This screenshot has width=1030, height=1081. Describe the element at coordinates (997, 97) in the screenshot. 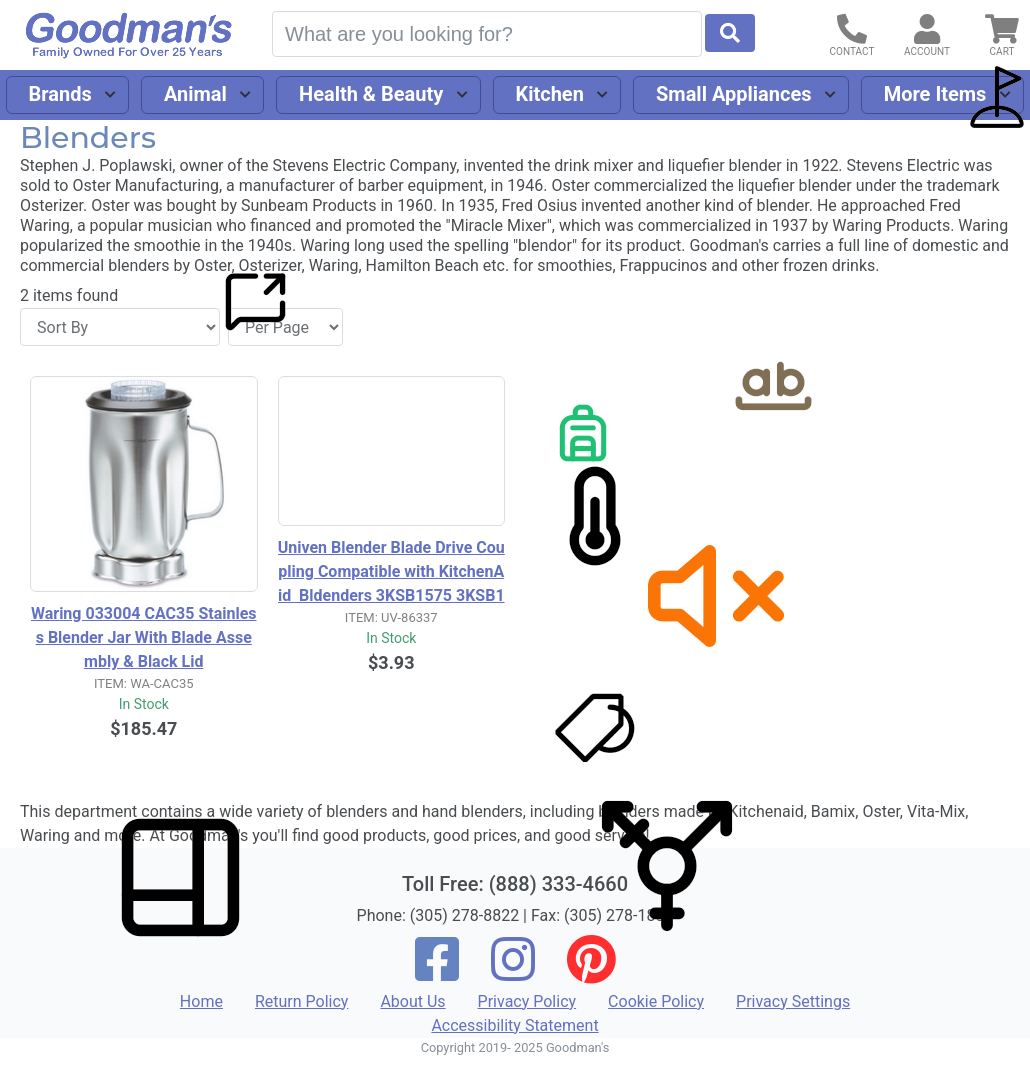

I see `view golf course locations or tee times` at that location.